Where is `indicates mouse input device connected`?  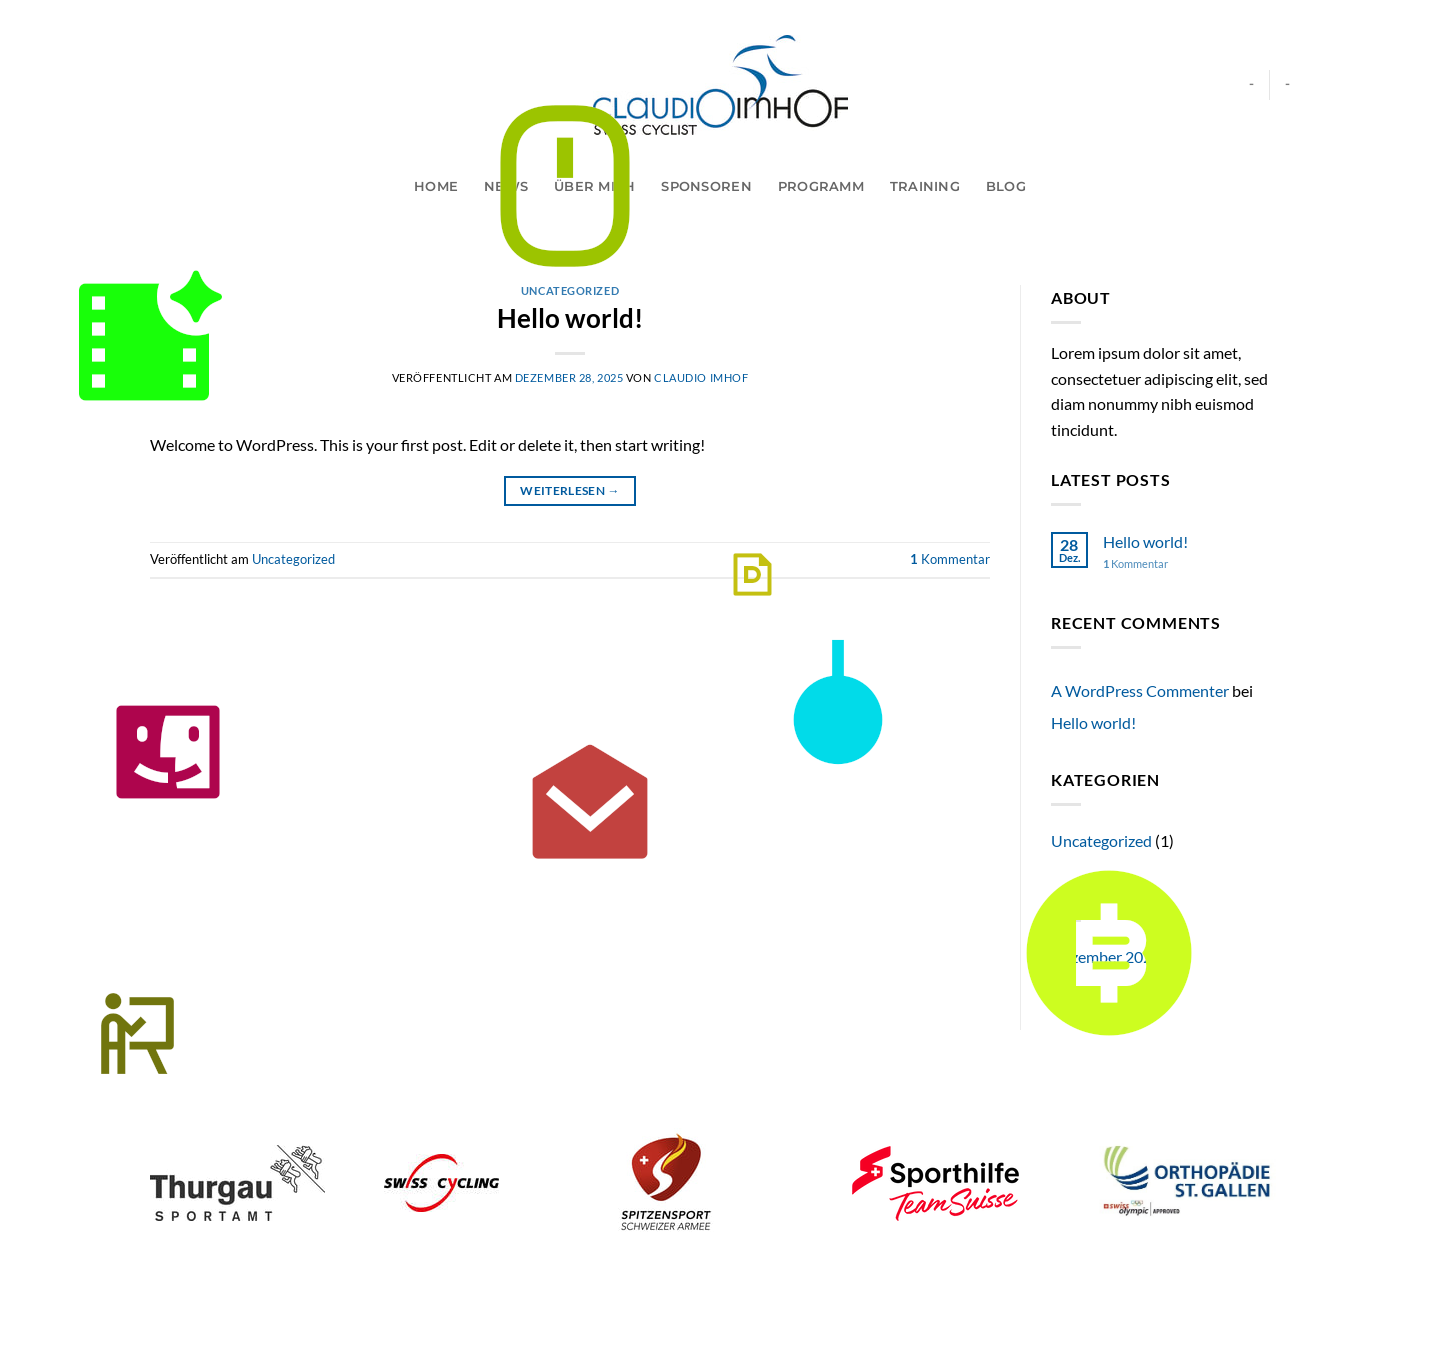 indicates mouse input device connected is located at coordinates (565, 186).